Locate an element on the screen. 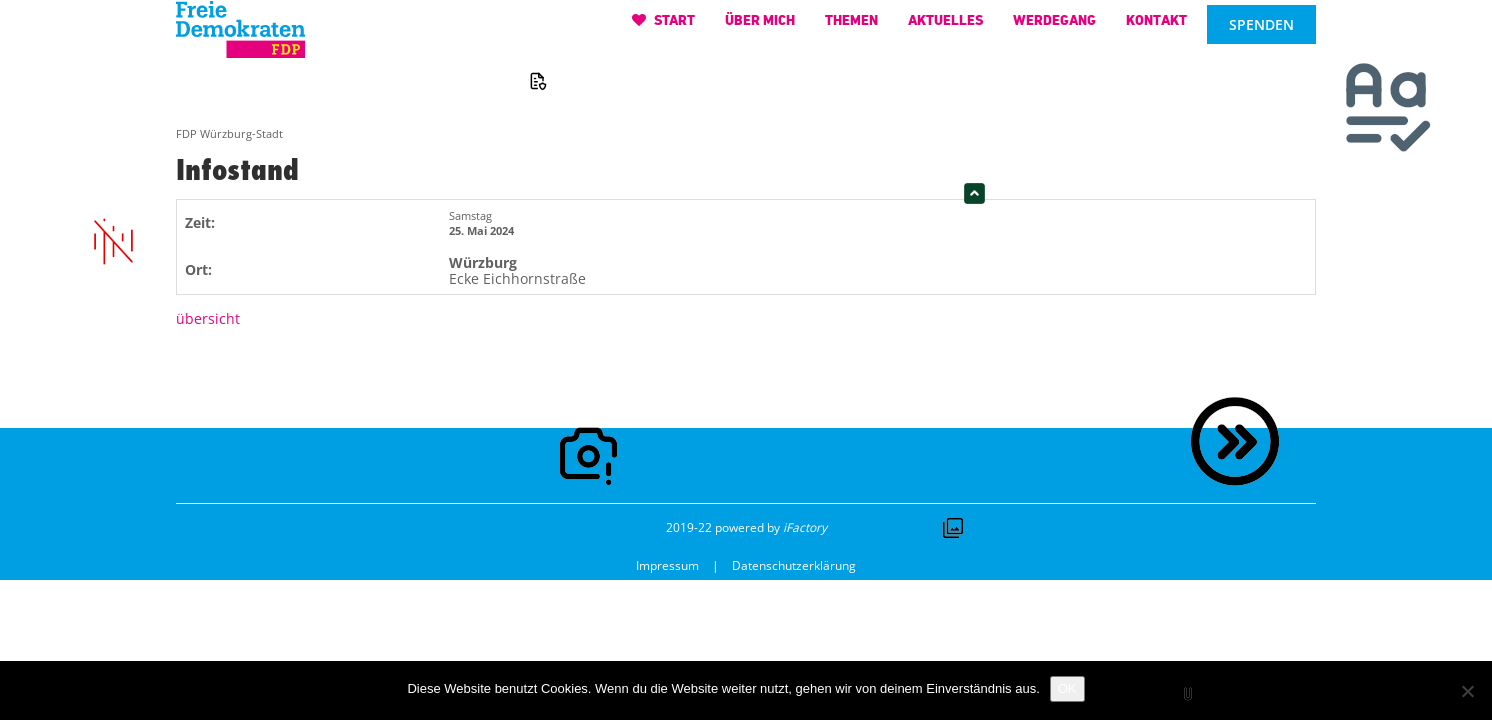 This screenshot has width=1492, height=720. skip forward or advance to next item is located at coordinates (1235, 442).